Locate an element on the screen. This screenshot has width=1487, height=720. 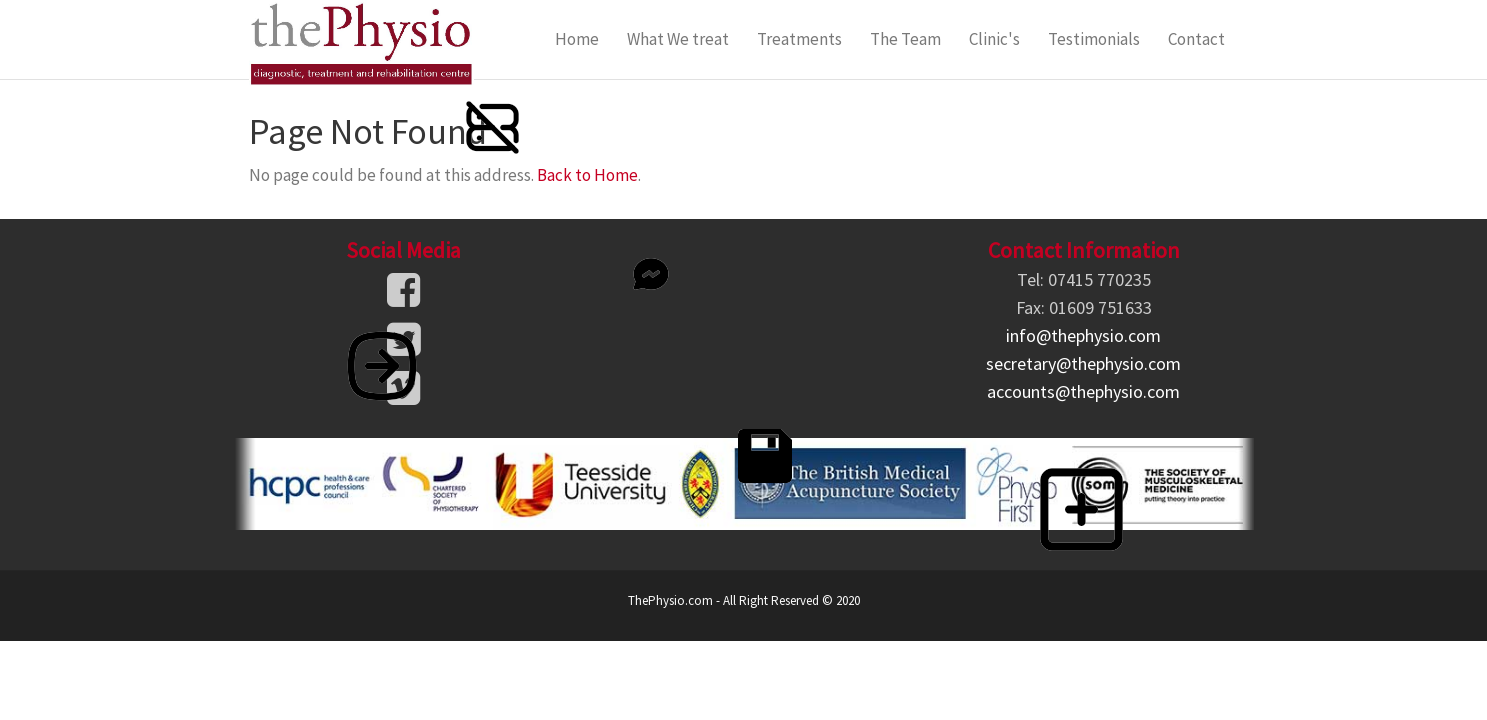
open Facebook Messenger is located at coordinates (651, 274).